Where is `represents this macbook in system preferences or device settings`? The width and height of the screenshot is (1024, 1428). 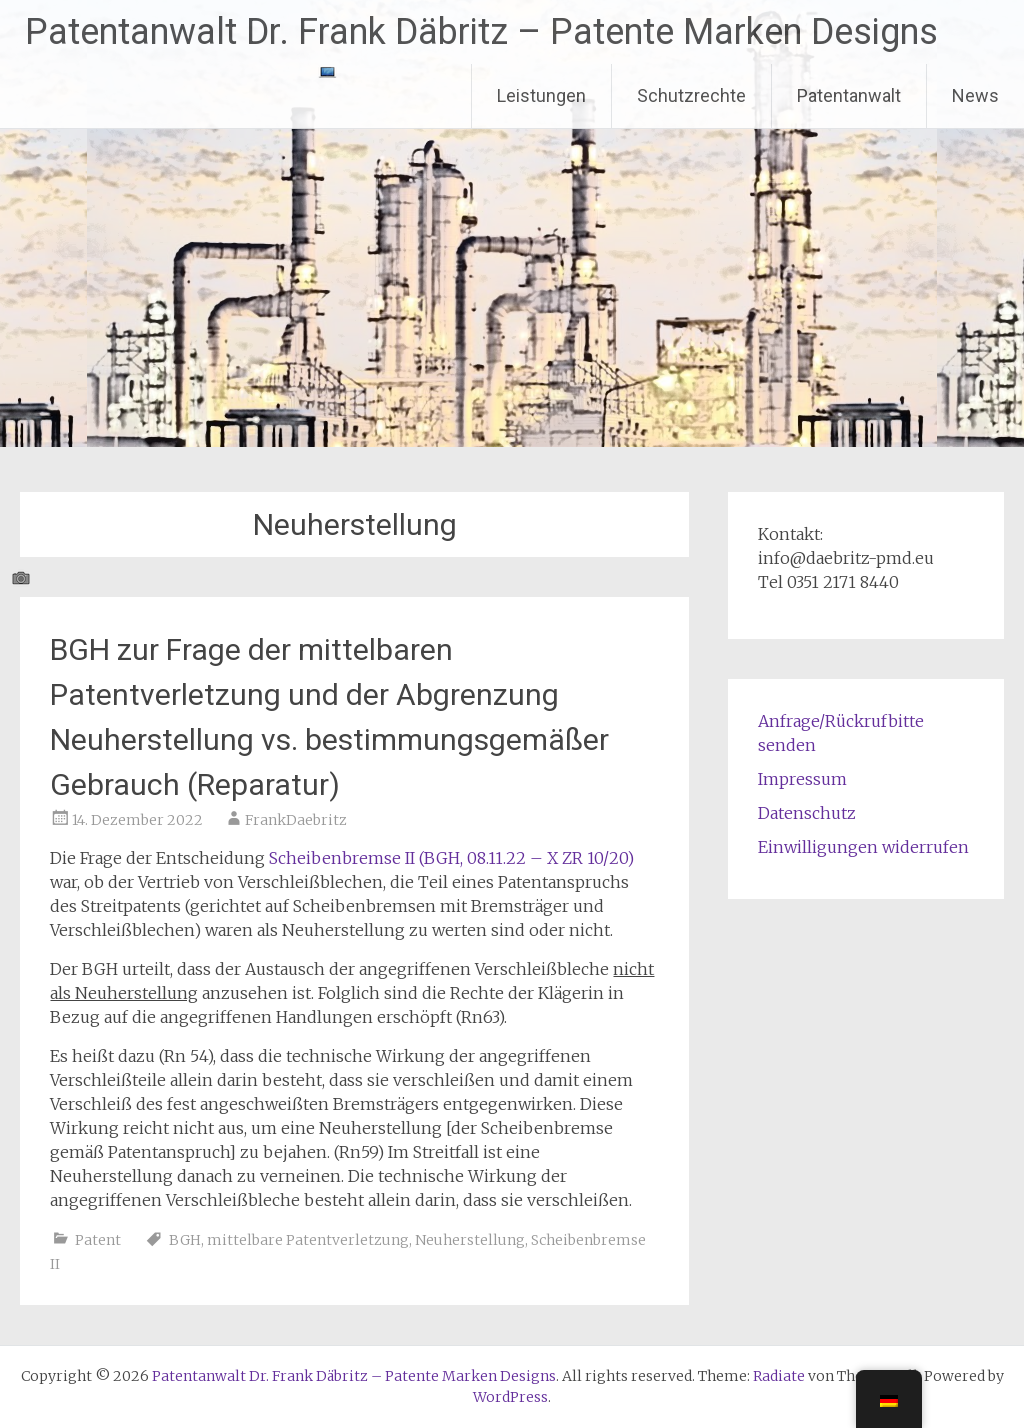 represents this macbook in system preferences or device settings is located at coordinates (327, 71).